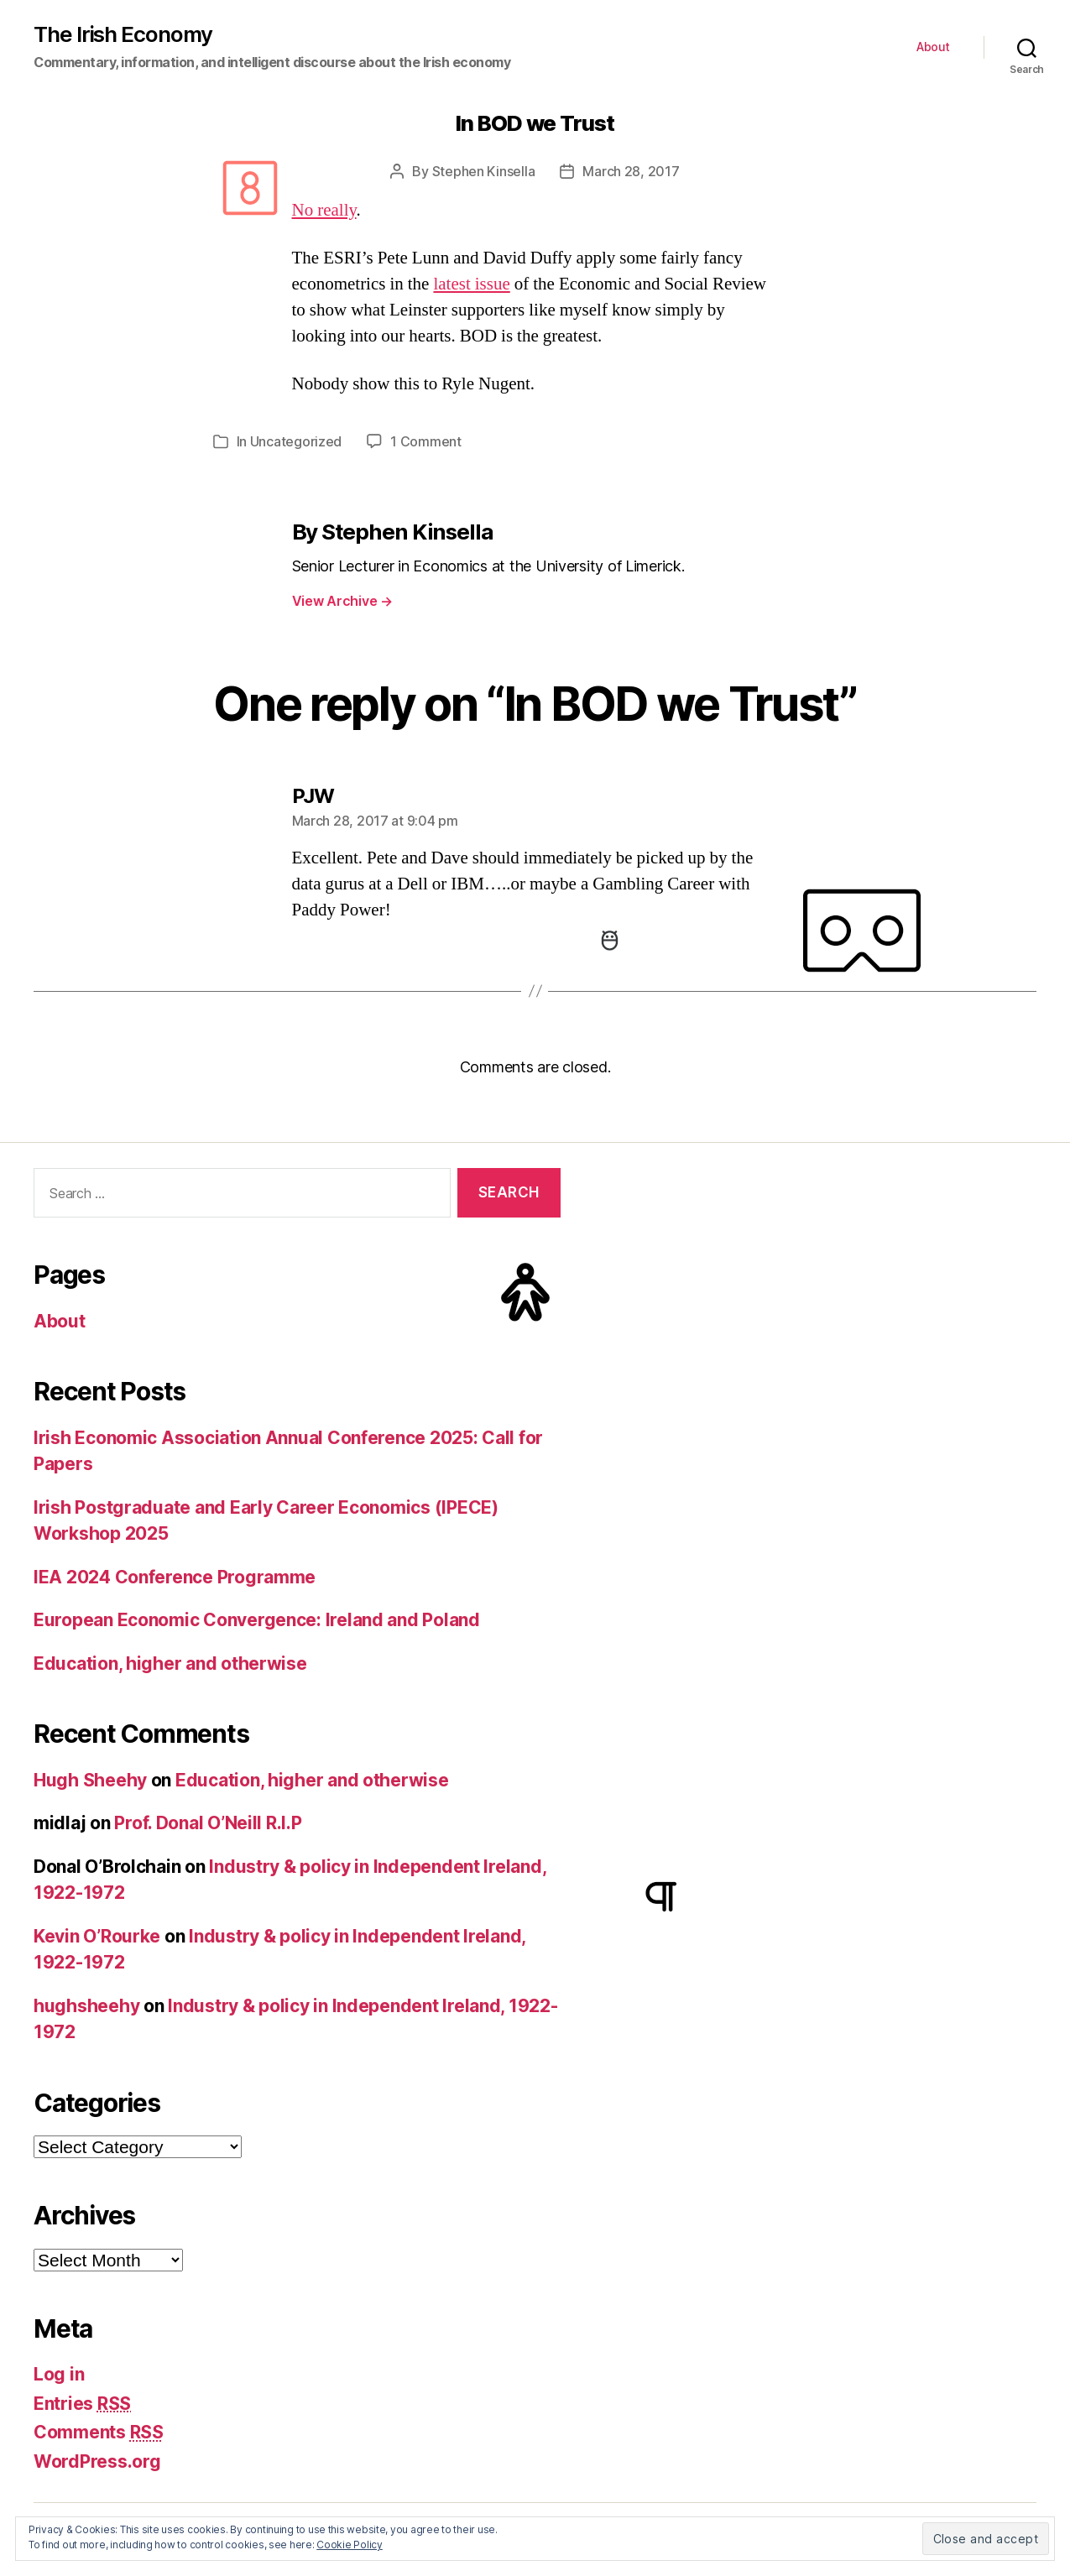 This screenshot has height=2576, width=1070. What do you see at coordinates (661, 1896) in the screenshot?
I see `insert paragraph break in text editor` at bounding box center [661, 1896].